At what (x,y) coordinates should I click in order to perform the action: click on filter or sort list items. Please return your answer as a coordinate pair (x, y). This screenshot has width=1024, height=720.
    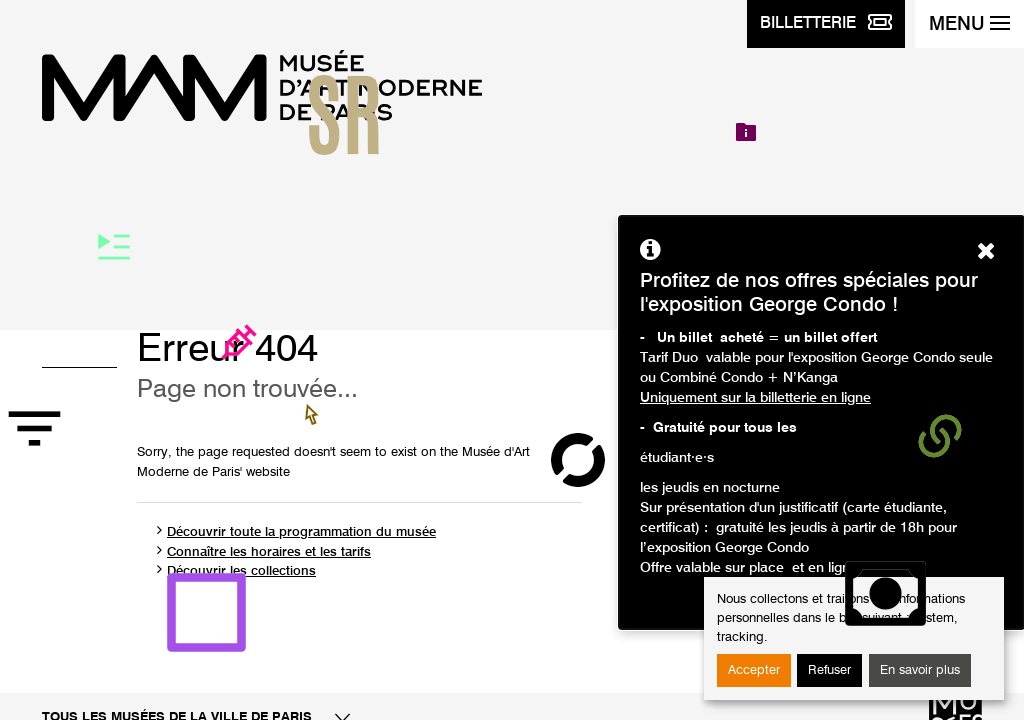
    Looking at the image, I should click on (34, 428).